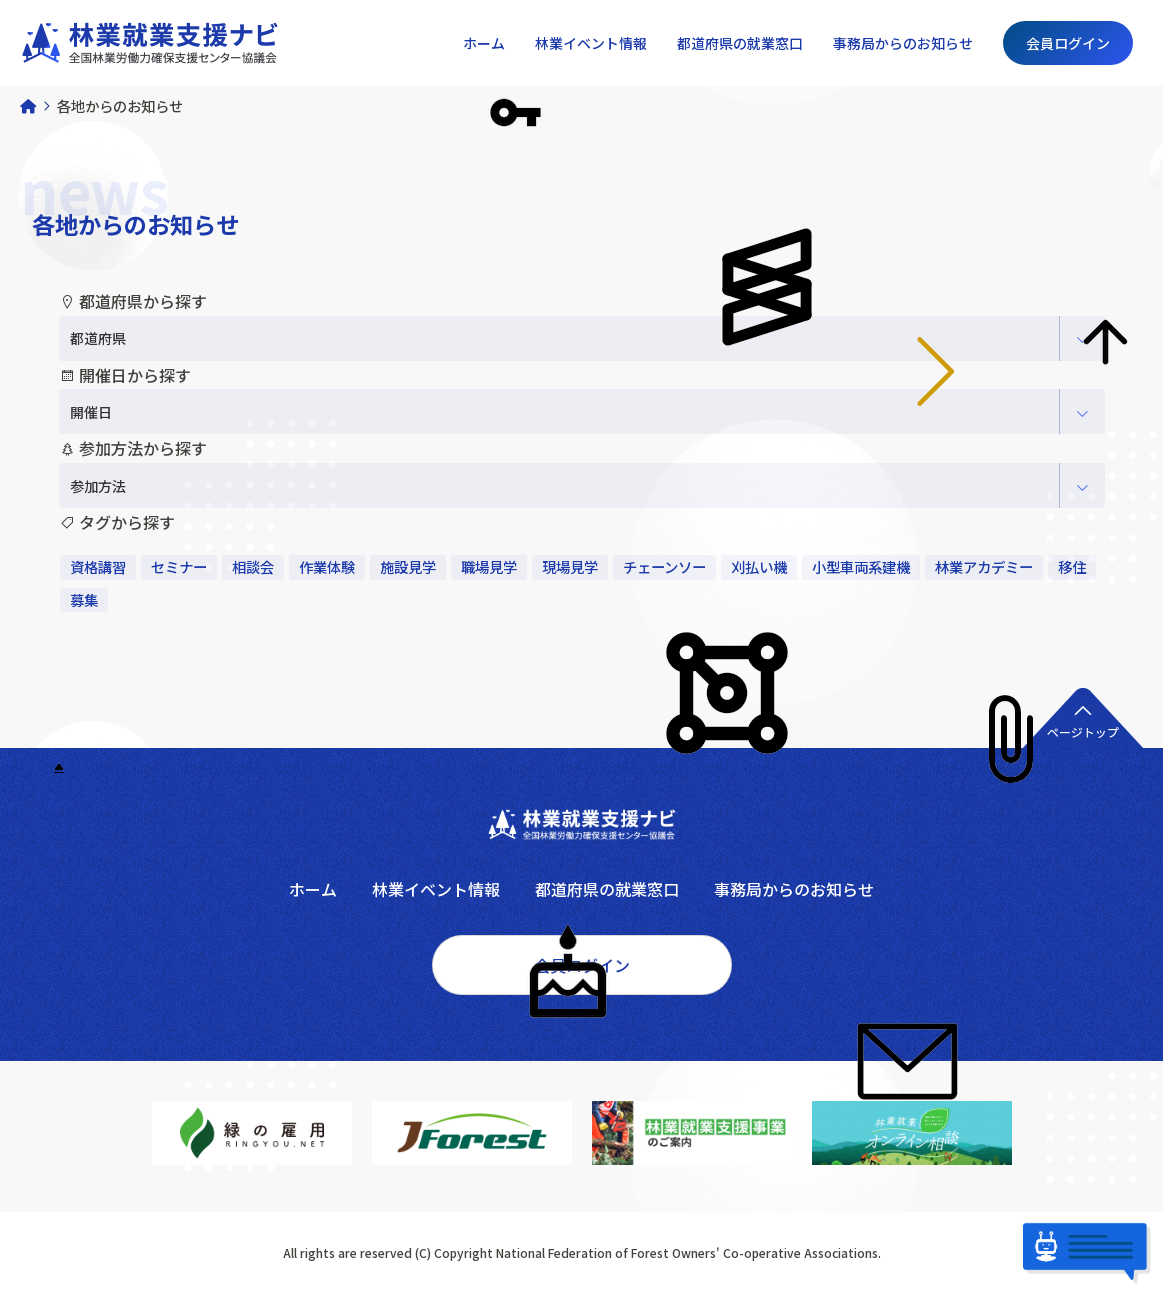  Describe the element at coordinates (515, 112) in the screenshot. I see `access VPN or secure connection settings` at that location.